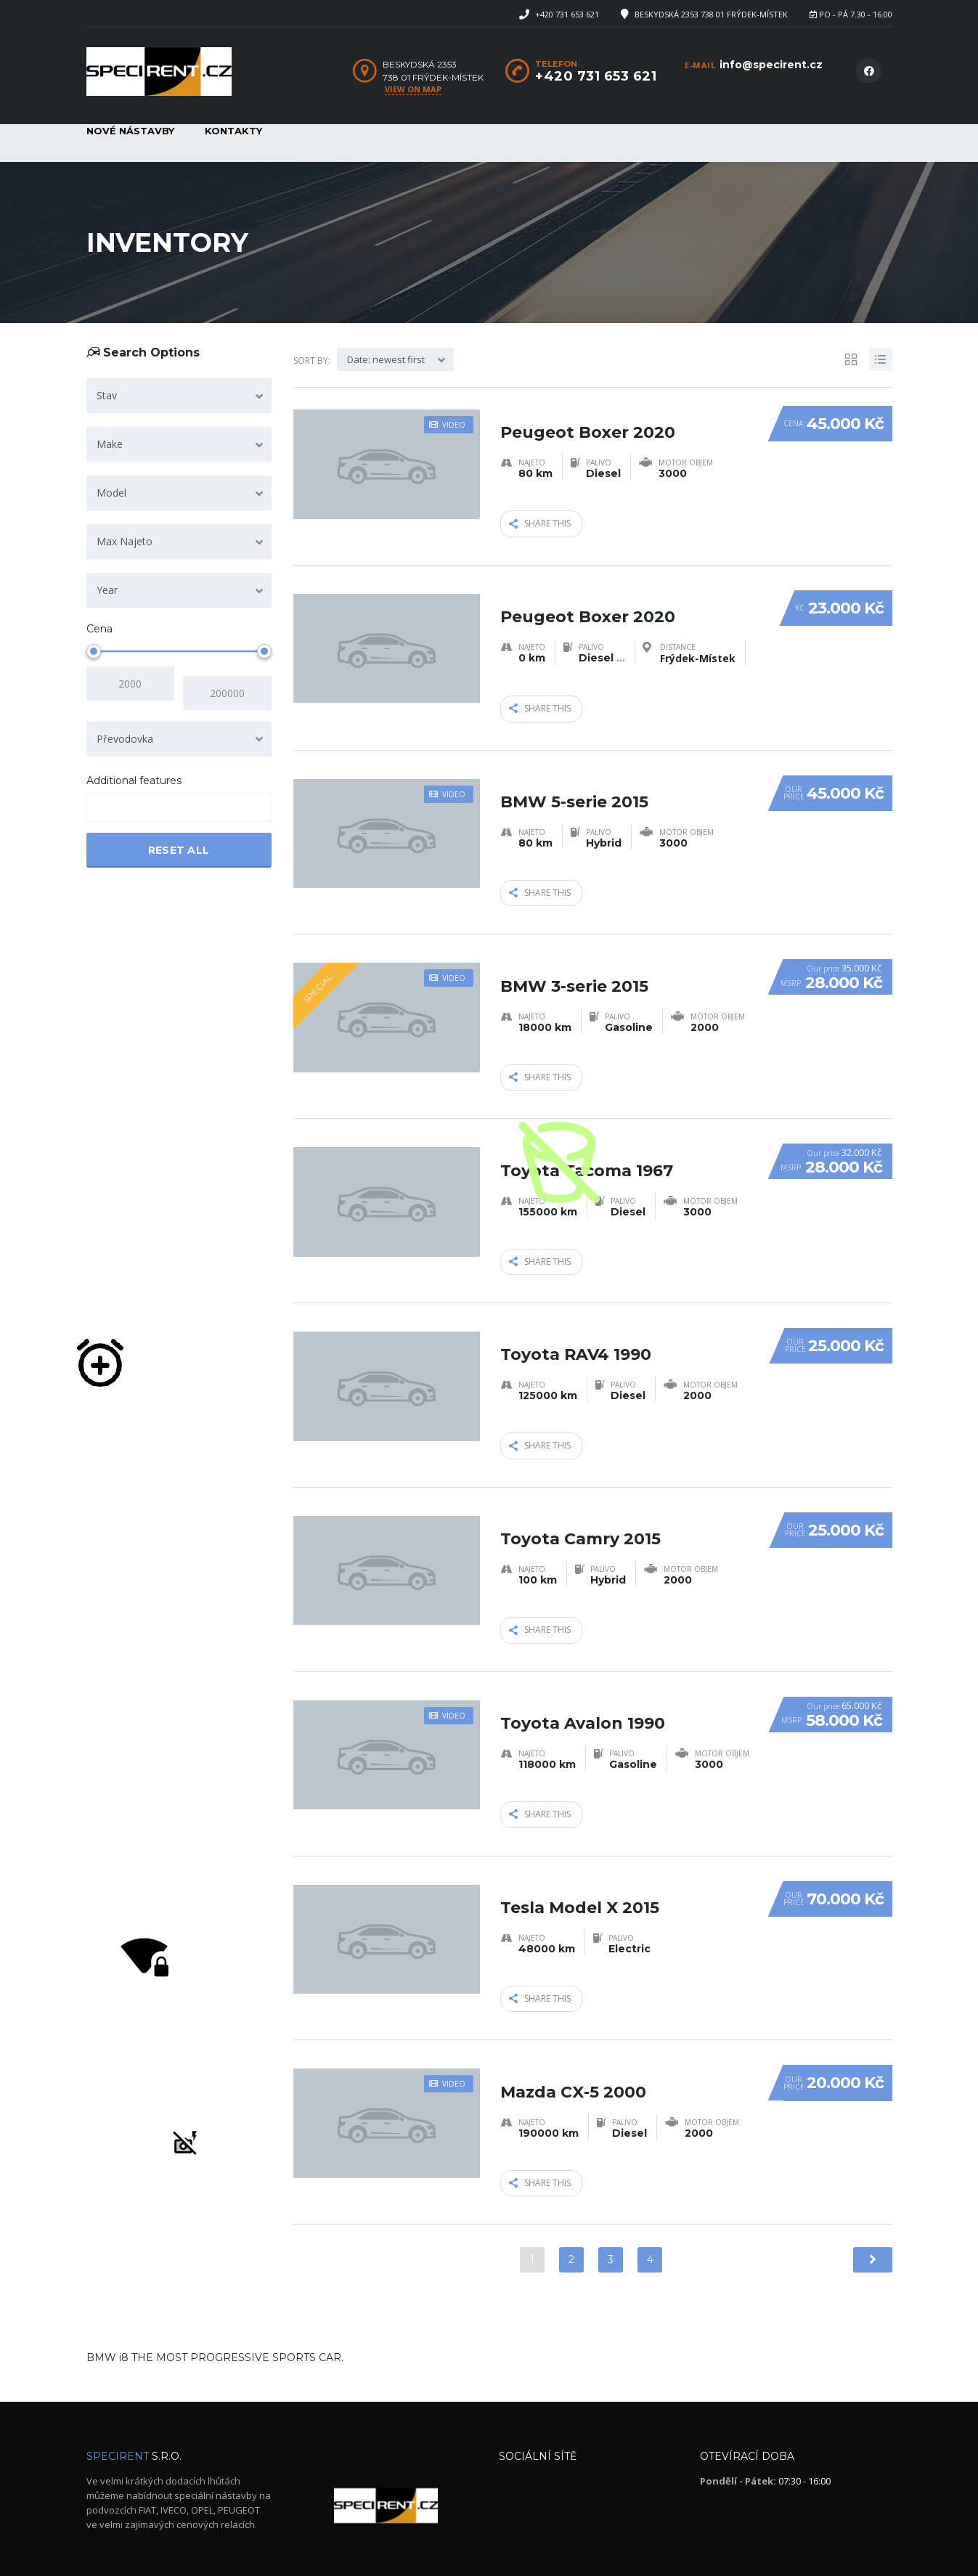 The height and width of the screenshot is (2576, 978). I want to click on add a new alarm, so click(100, 1363).